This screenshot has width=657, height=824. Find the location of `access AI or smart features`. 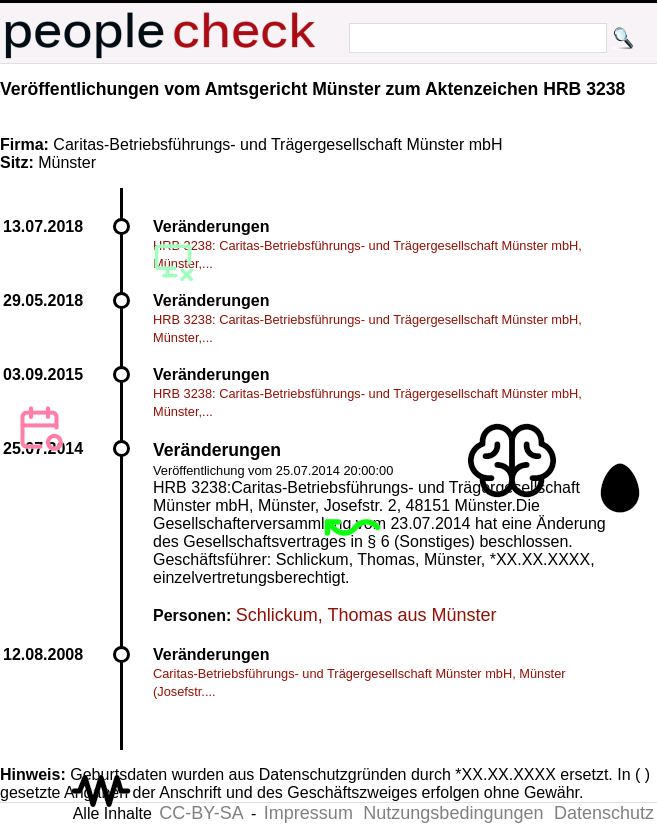

access AI or smart features is located at coordinates (512, 462).